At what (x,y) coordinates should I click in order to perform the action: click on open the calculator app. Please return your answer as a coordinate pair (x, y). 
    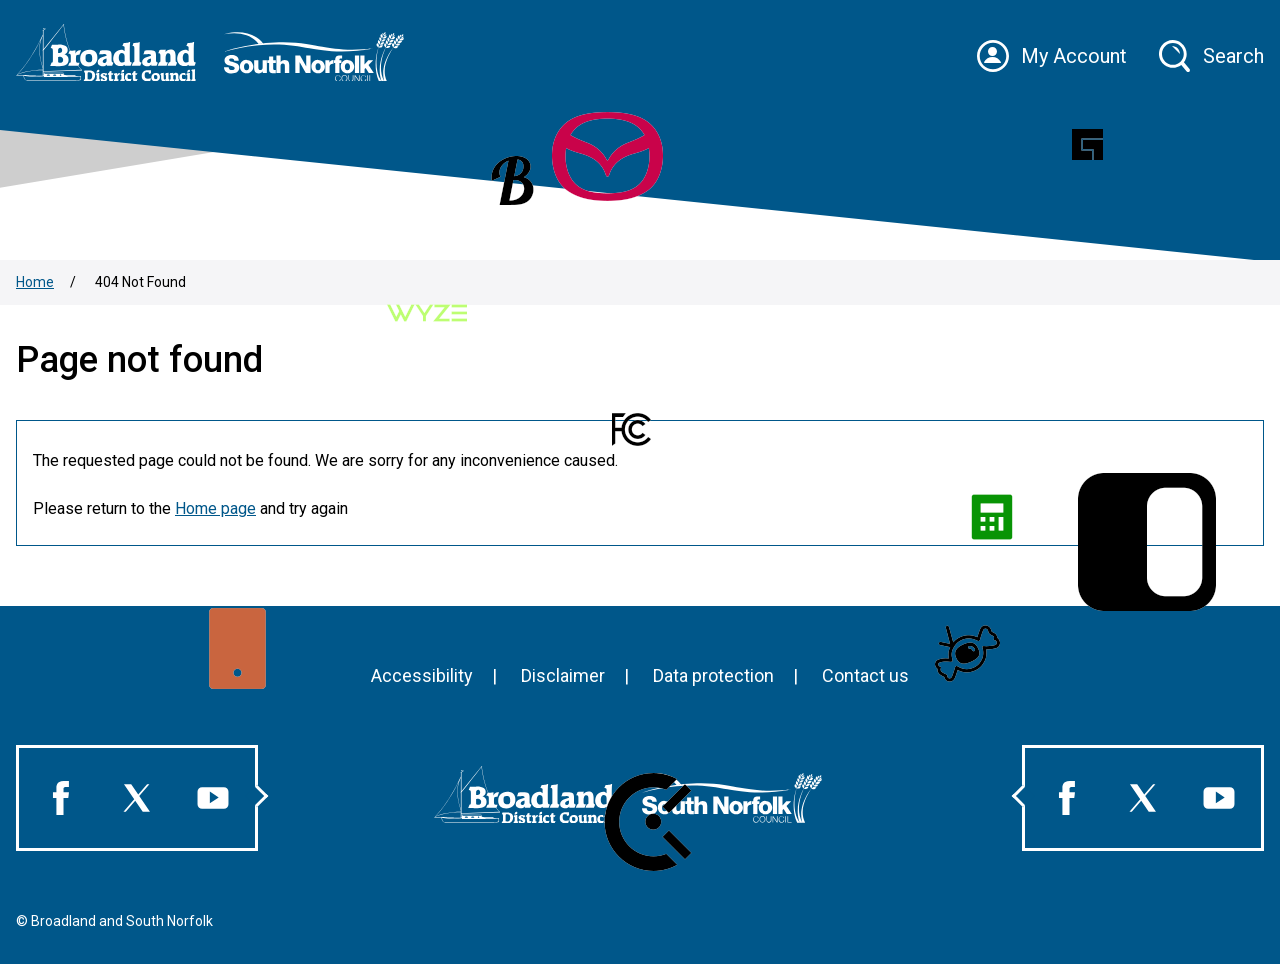
    Looking at the image, I should click on (992, 517).